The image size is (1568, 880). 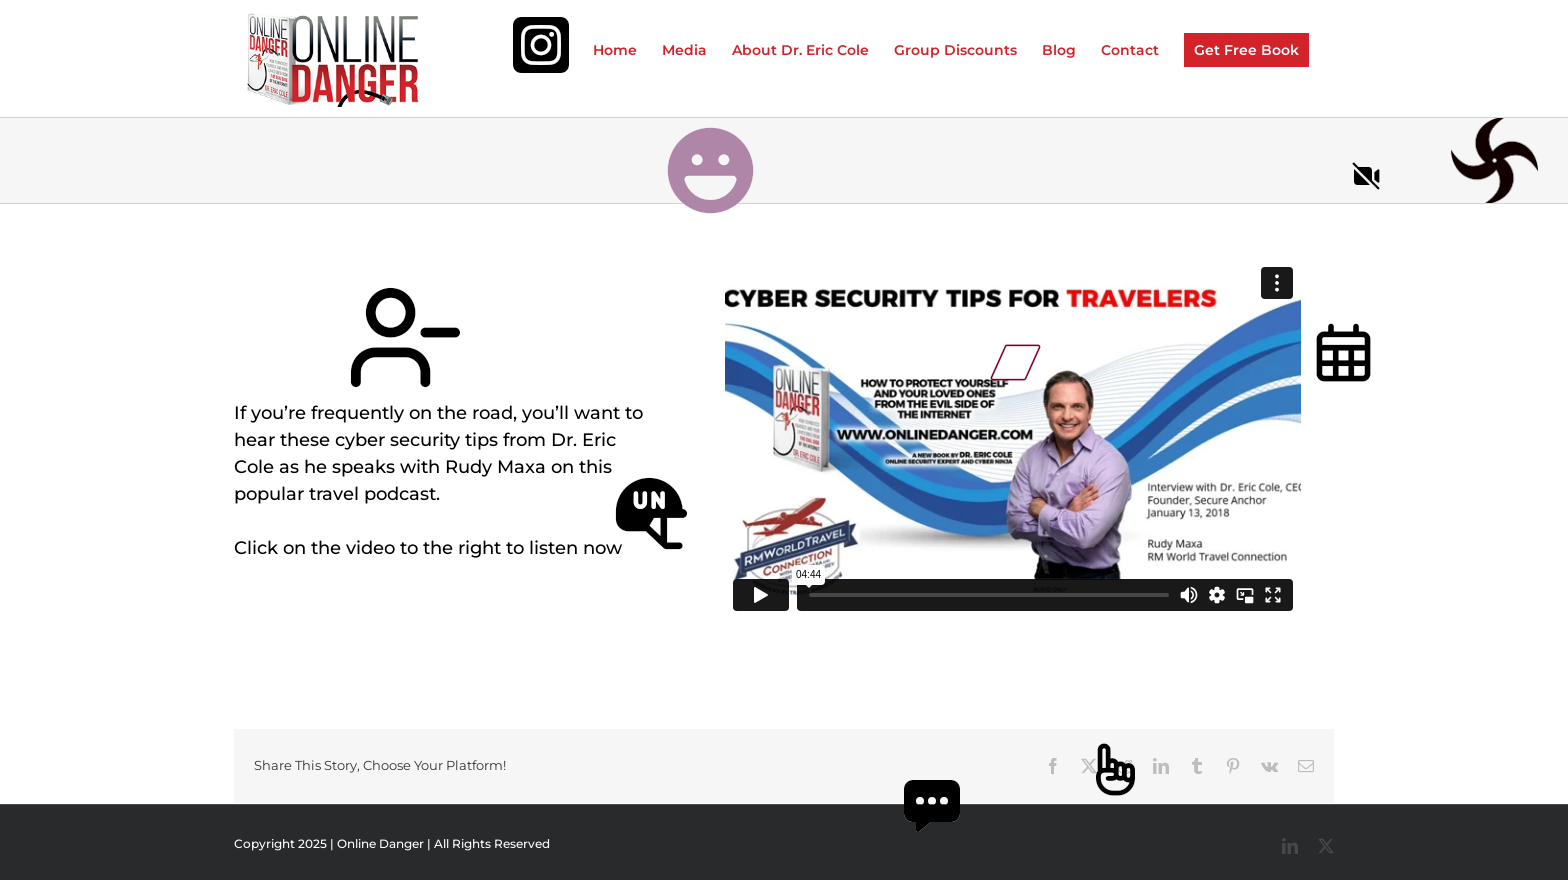 What do you see at coordinates (710, 170) in the screenshot?
I see `react with a laugh emoji` at bounding box center [710, 170].